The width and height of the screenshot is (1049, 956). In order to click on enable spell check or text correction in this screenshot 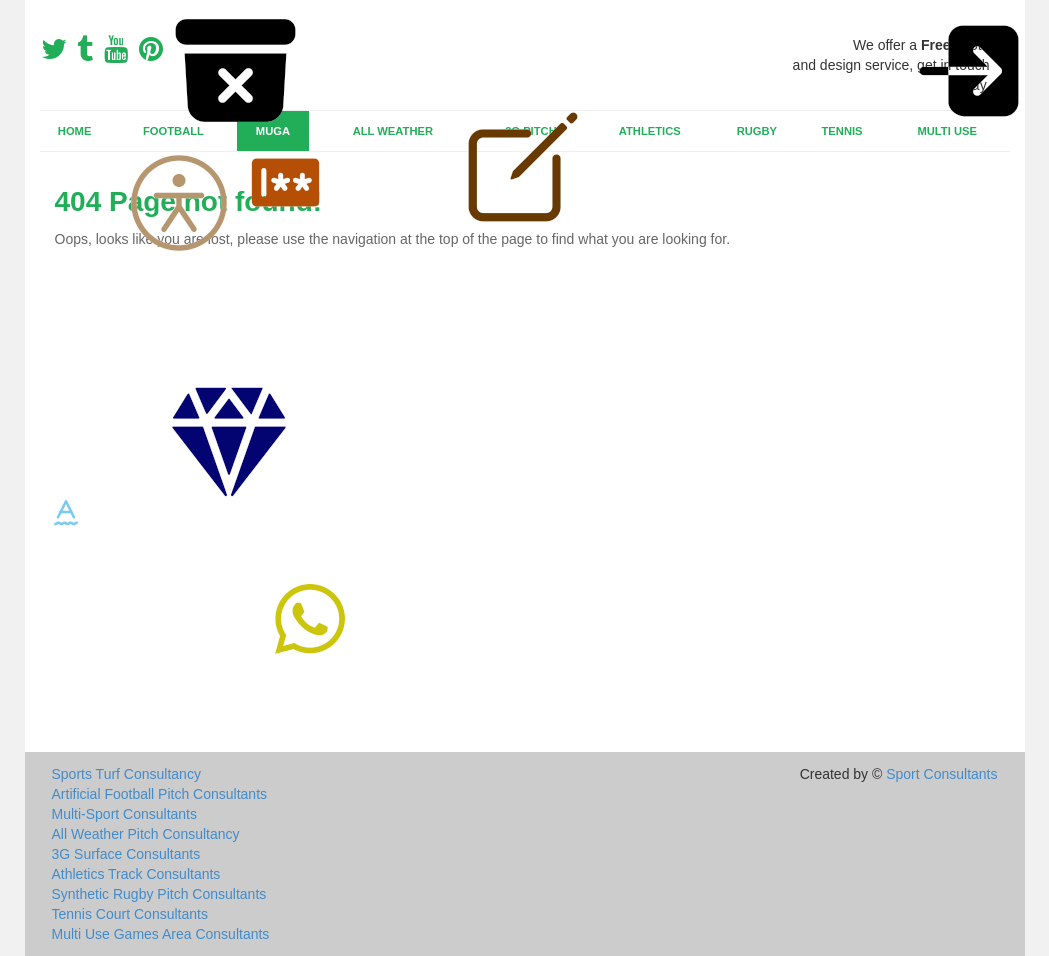, I will do `click(66, 512)`.